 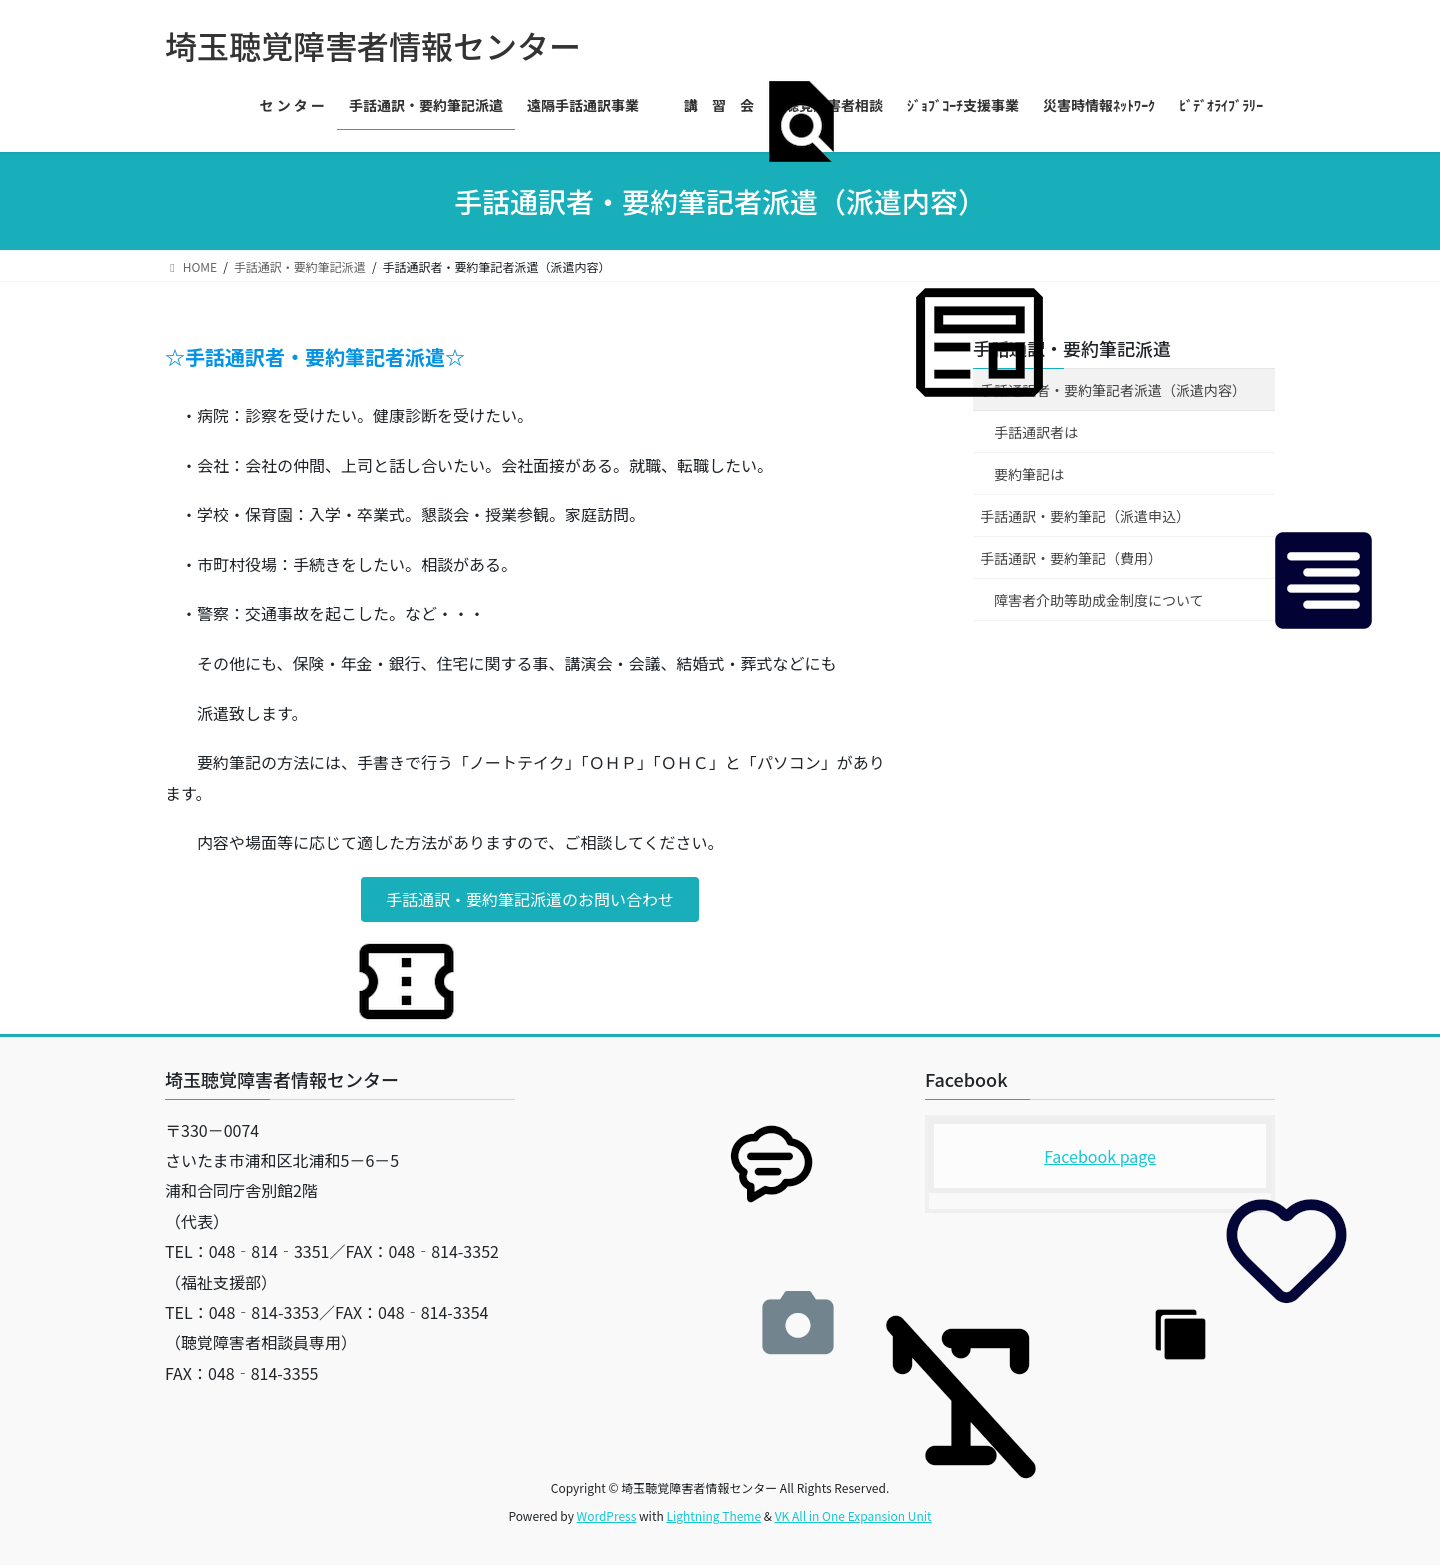 I want to click on take a photo, so click(x=798, y=1324).